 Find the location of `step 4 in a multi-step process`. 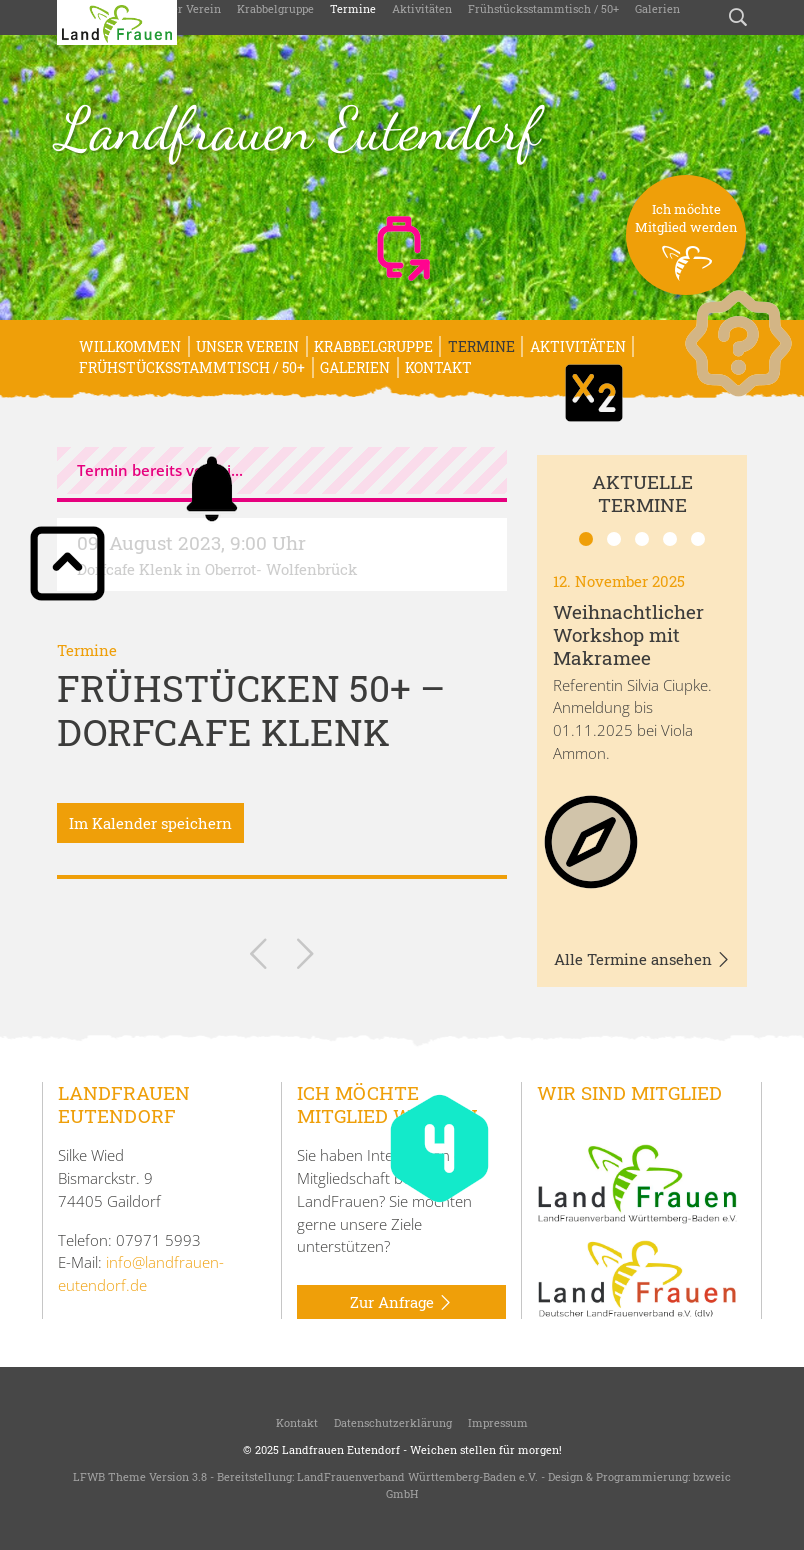

step 4 in a multi-step process is located at coordinates (439, 1148).